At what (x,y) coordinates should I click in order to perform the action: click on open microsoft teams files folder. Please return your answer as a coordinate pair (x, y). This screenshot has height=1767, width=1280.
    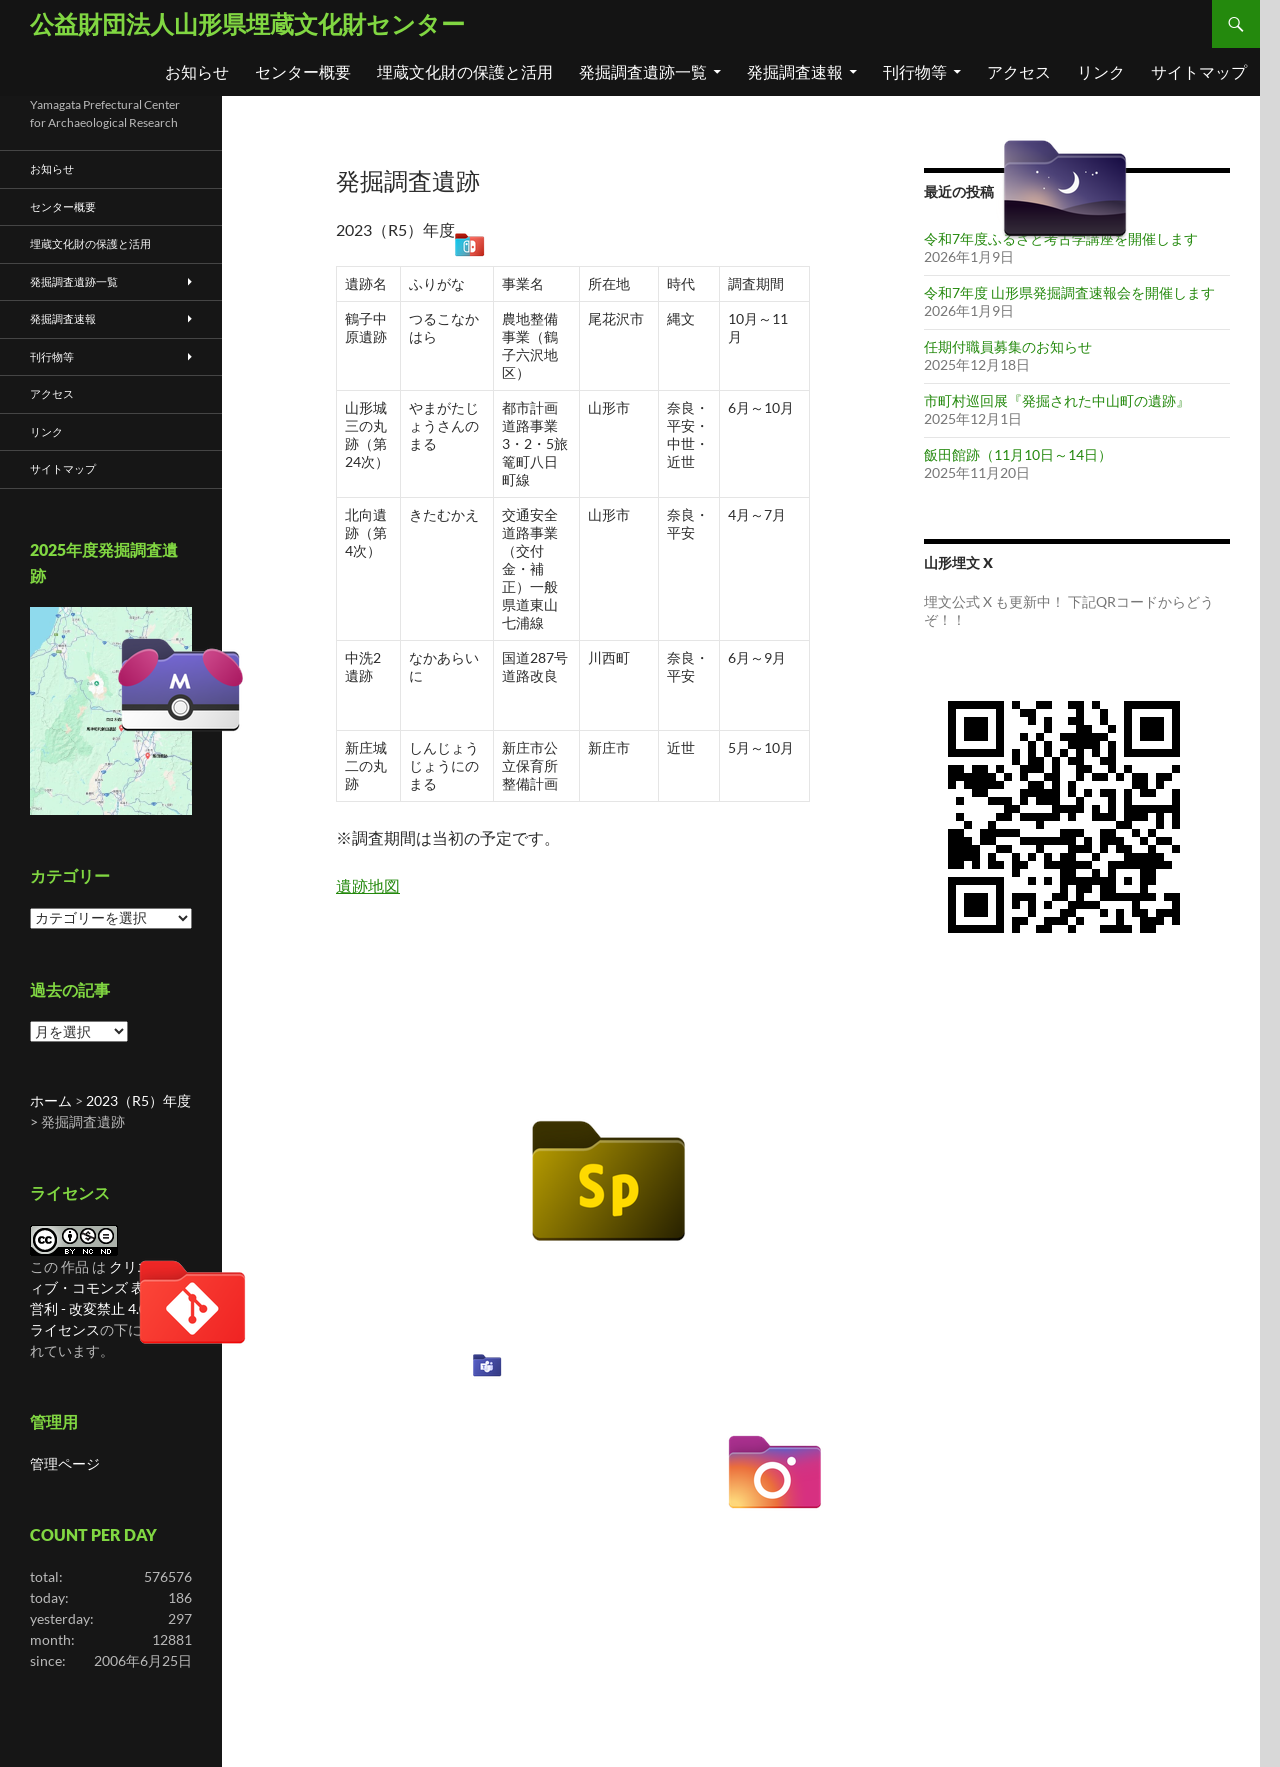
    Looking at the image, I should click on (487, 1366).